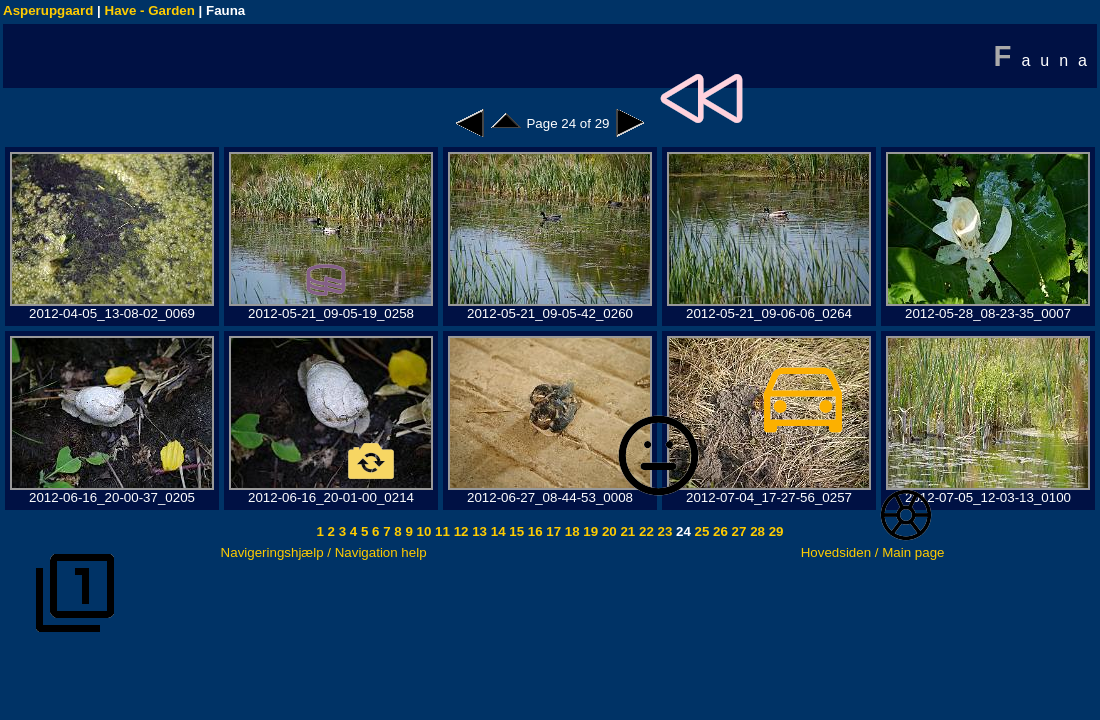 The image size is (1100, 720). Describe the element at coordinates (906, 515) in the screenshot. I see `indicates nuclear or radioactive content` at that location.